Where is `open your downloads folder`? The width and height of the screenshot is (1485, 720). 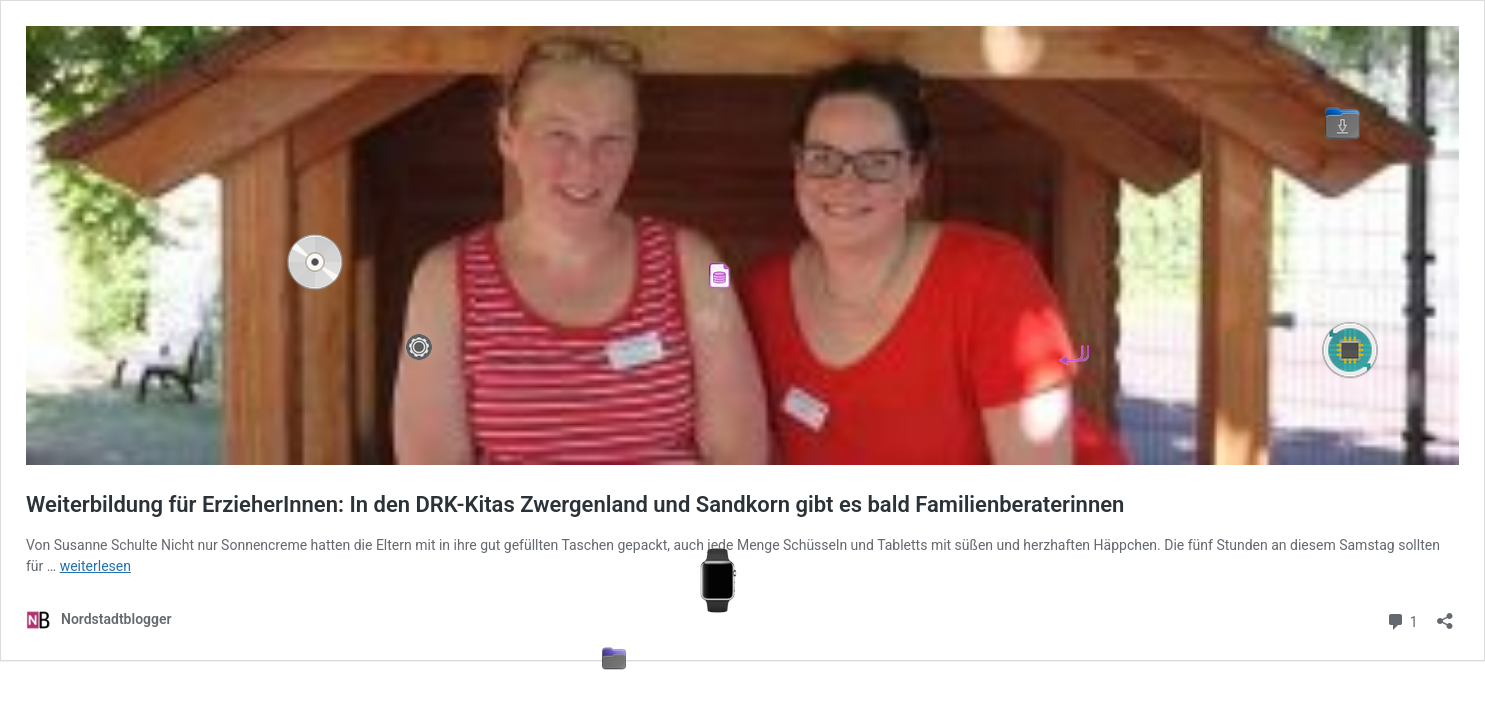
open your downloads folder is located at coordinates (1342, 122).